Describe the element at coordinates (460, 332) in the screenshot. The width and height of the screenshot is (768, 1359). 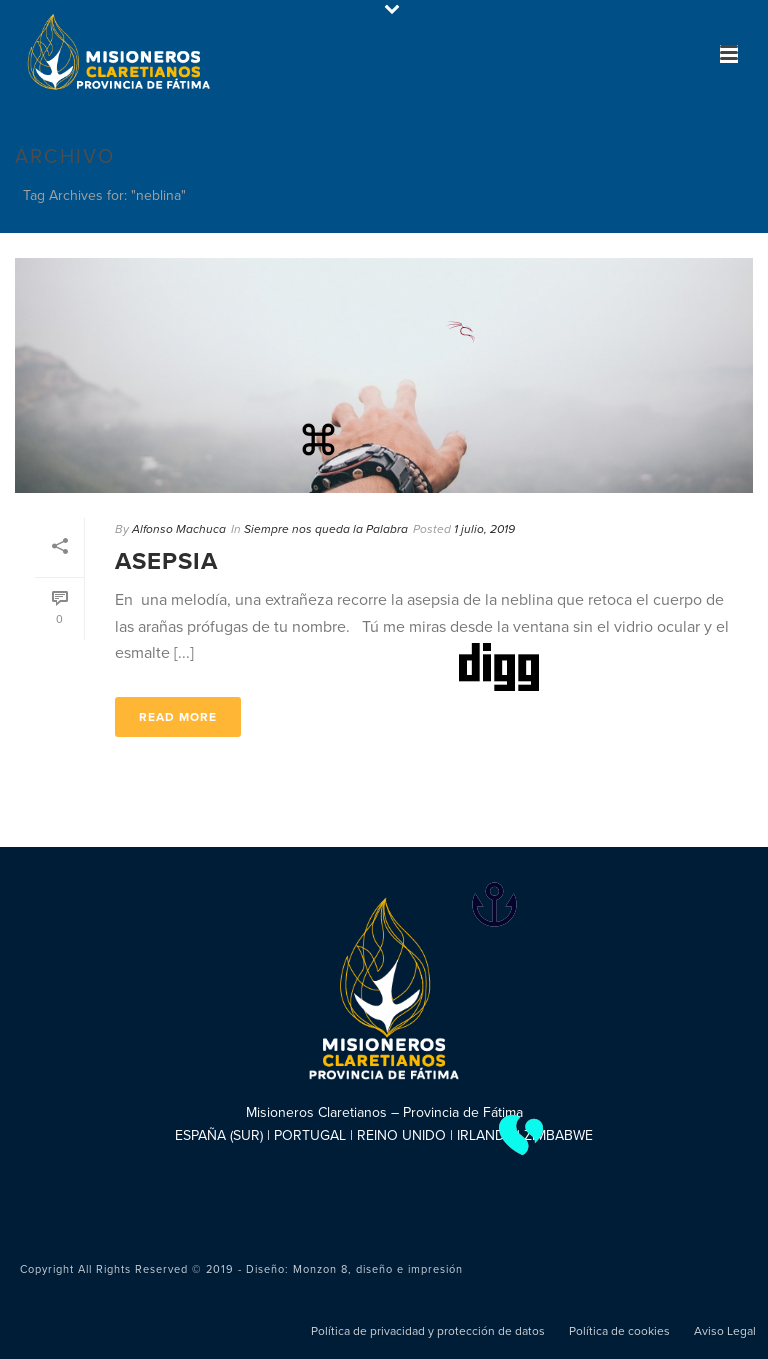
I see `Kali Linux operating system logo` at that location.